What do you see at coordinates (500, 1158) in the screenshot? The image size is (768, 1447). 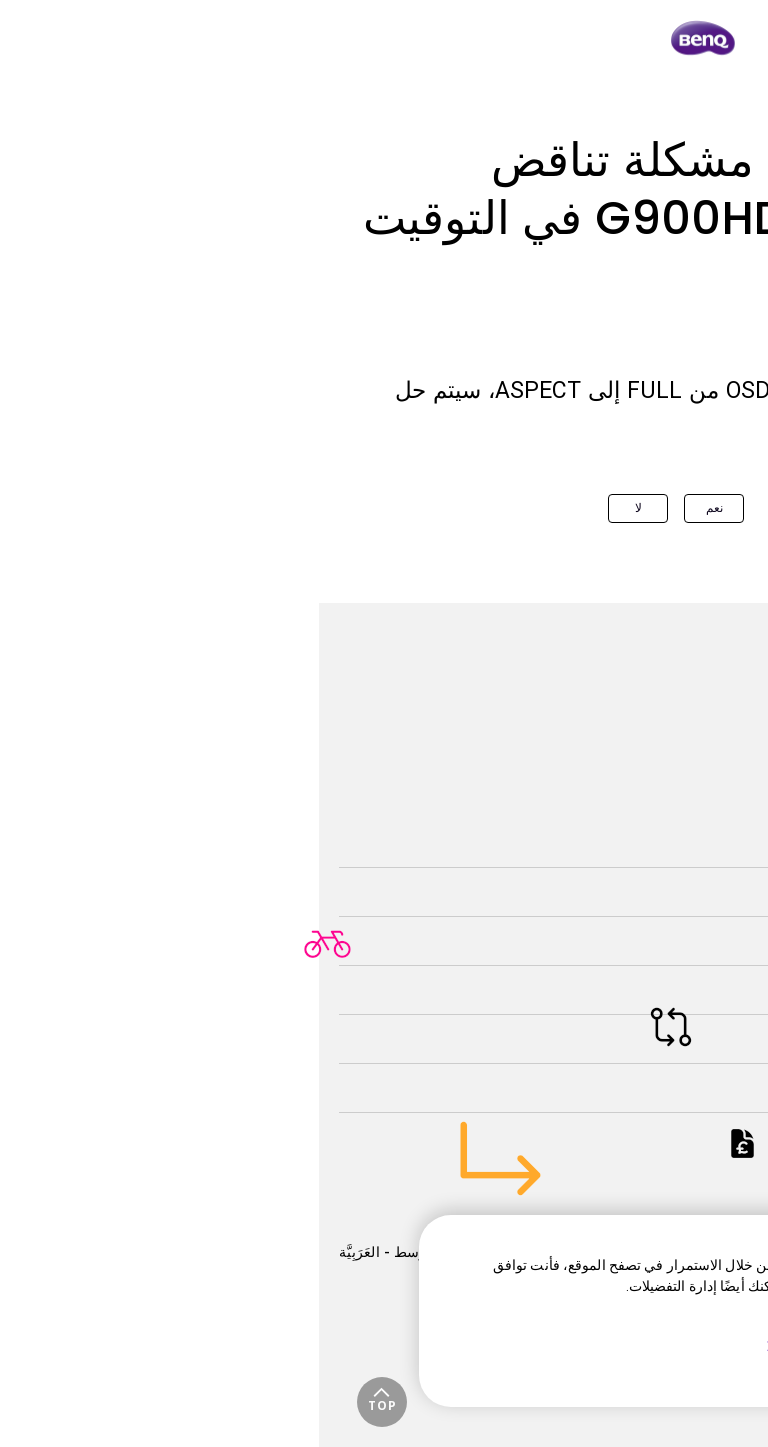 I see `navigate to a nested or child item` at bounding box center [500, 1158].